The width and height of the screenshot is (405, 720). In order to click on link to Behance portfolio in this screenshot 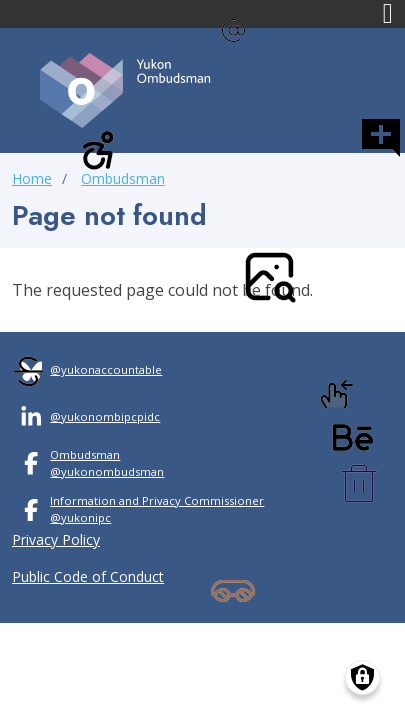, I will do `click(351, 437)`.